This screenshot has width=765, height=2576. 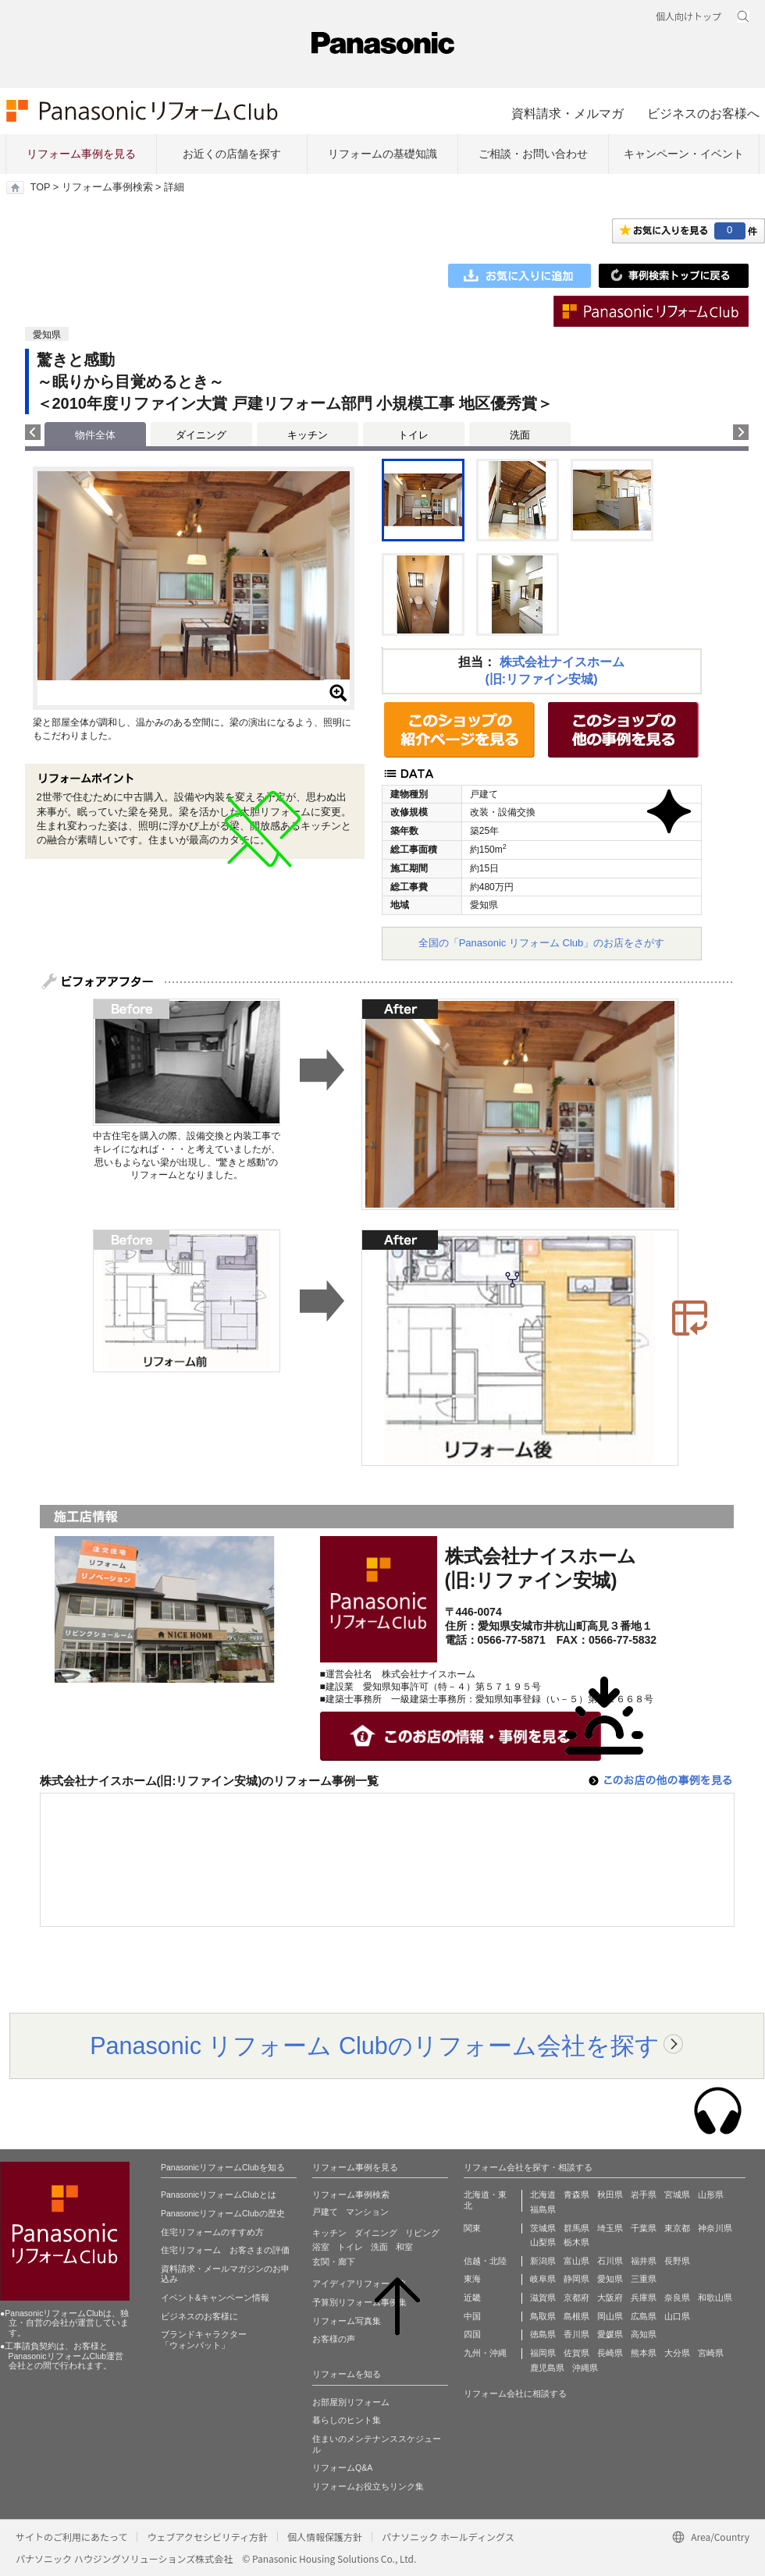 I want to click on fork this repository, so click(x=512, y=1279).